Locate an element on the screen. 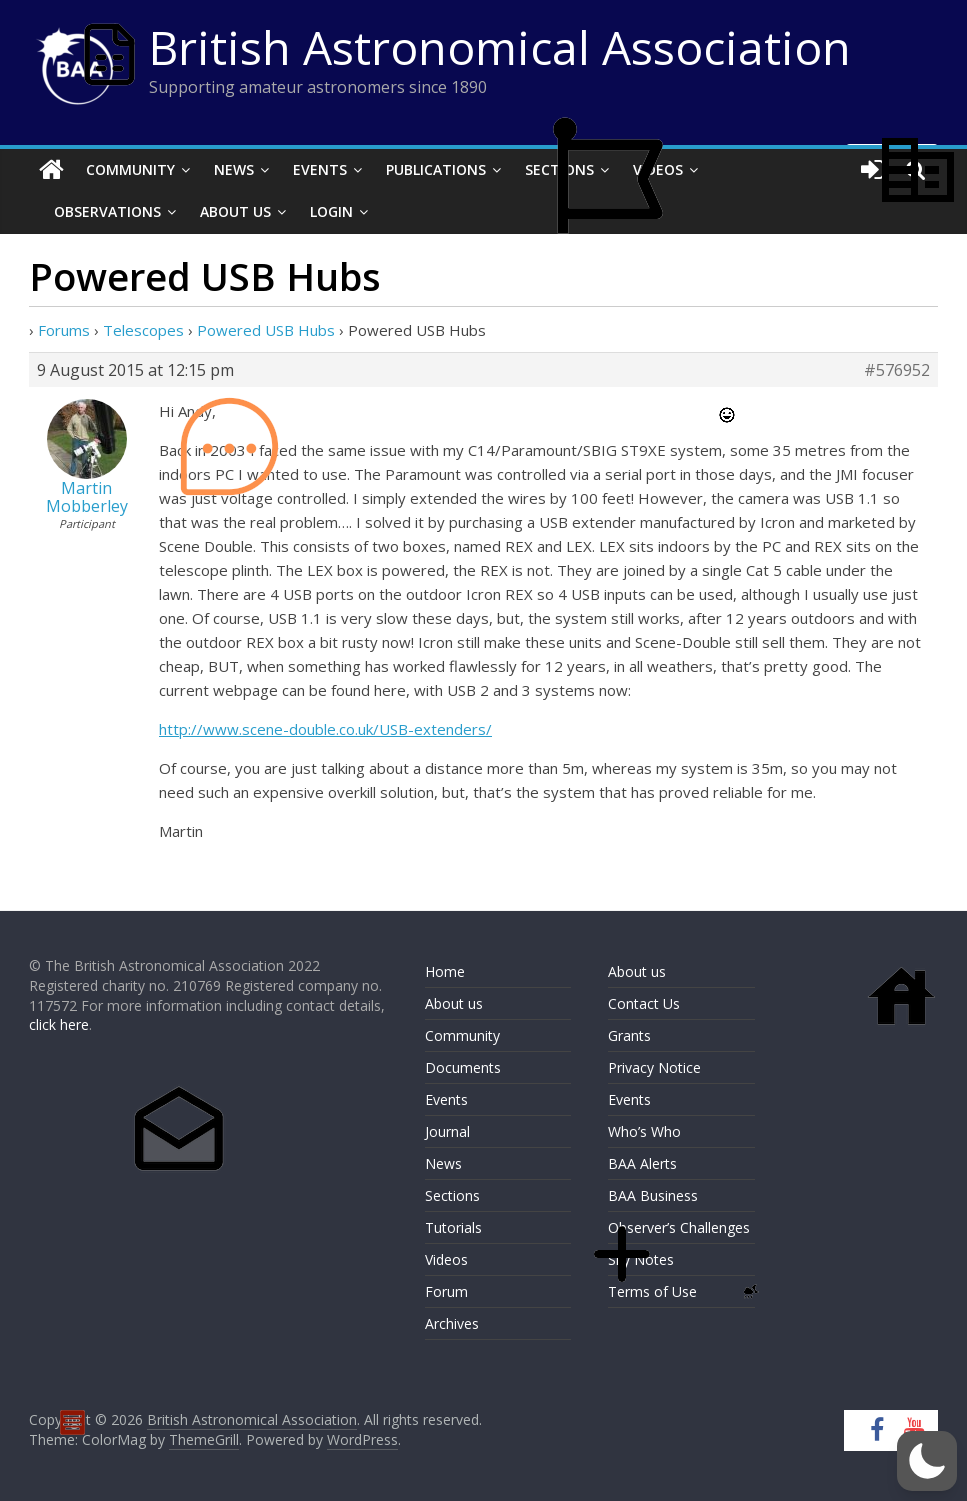 Image resolution: width=967 pixels, height=1501 pixels. go to home screen is located at coordinates (901, 997).